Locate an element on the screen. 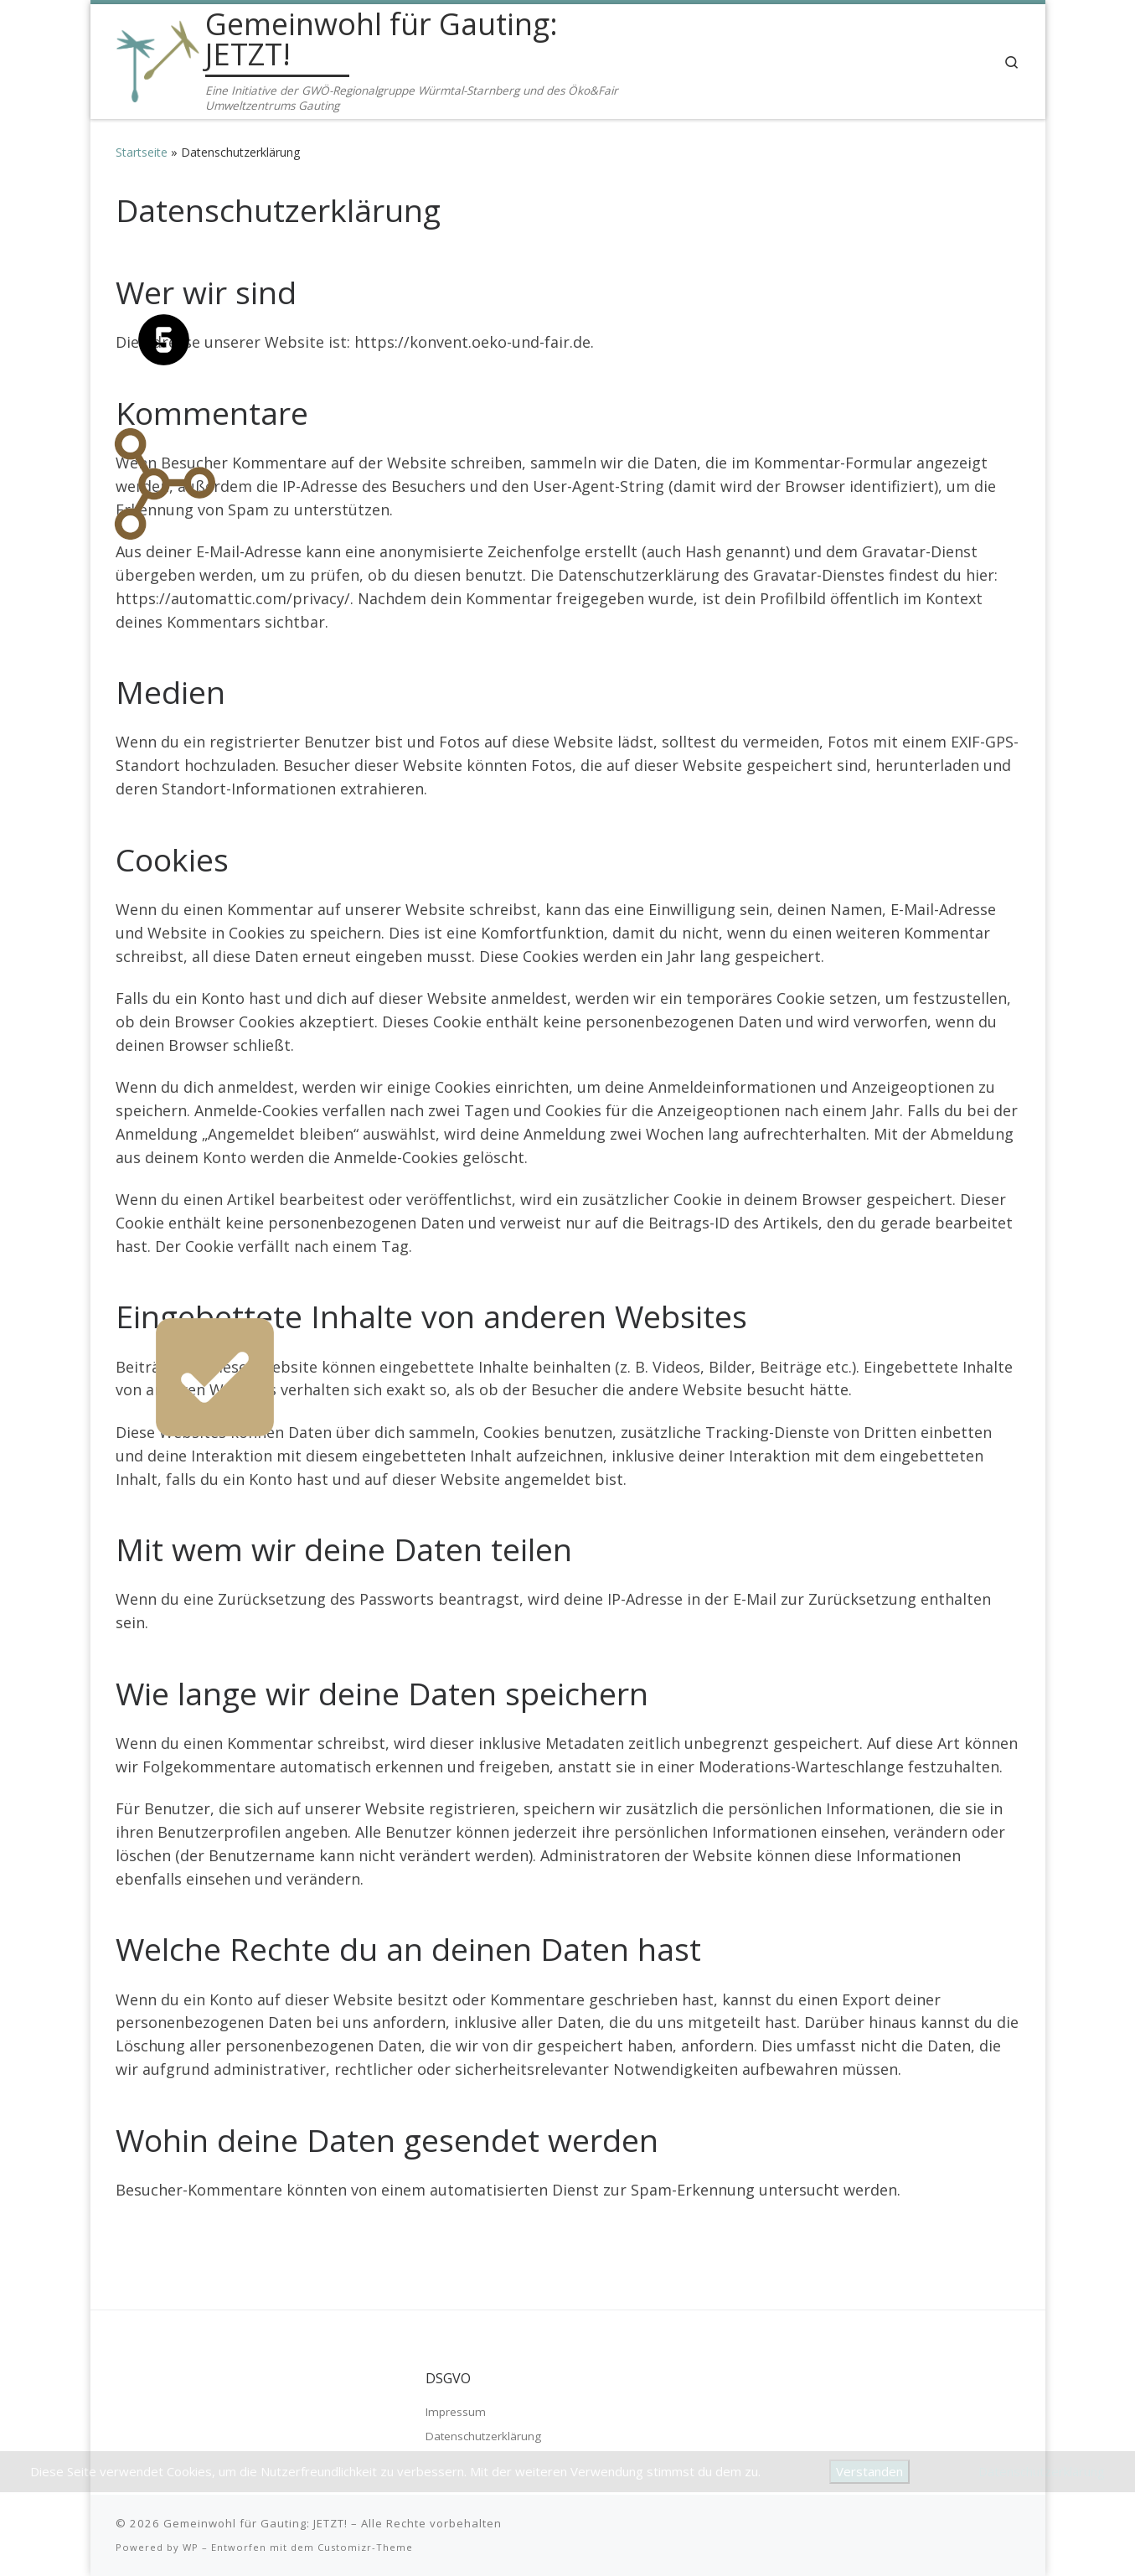 Image resolution: width=1135 pixels, height=2576 pixels. indicates step 5 in a multi-step process is located at coordinates (163, 339).